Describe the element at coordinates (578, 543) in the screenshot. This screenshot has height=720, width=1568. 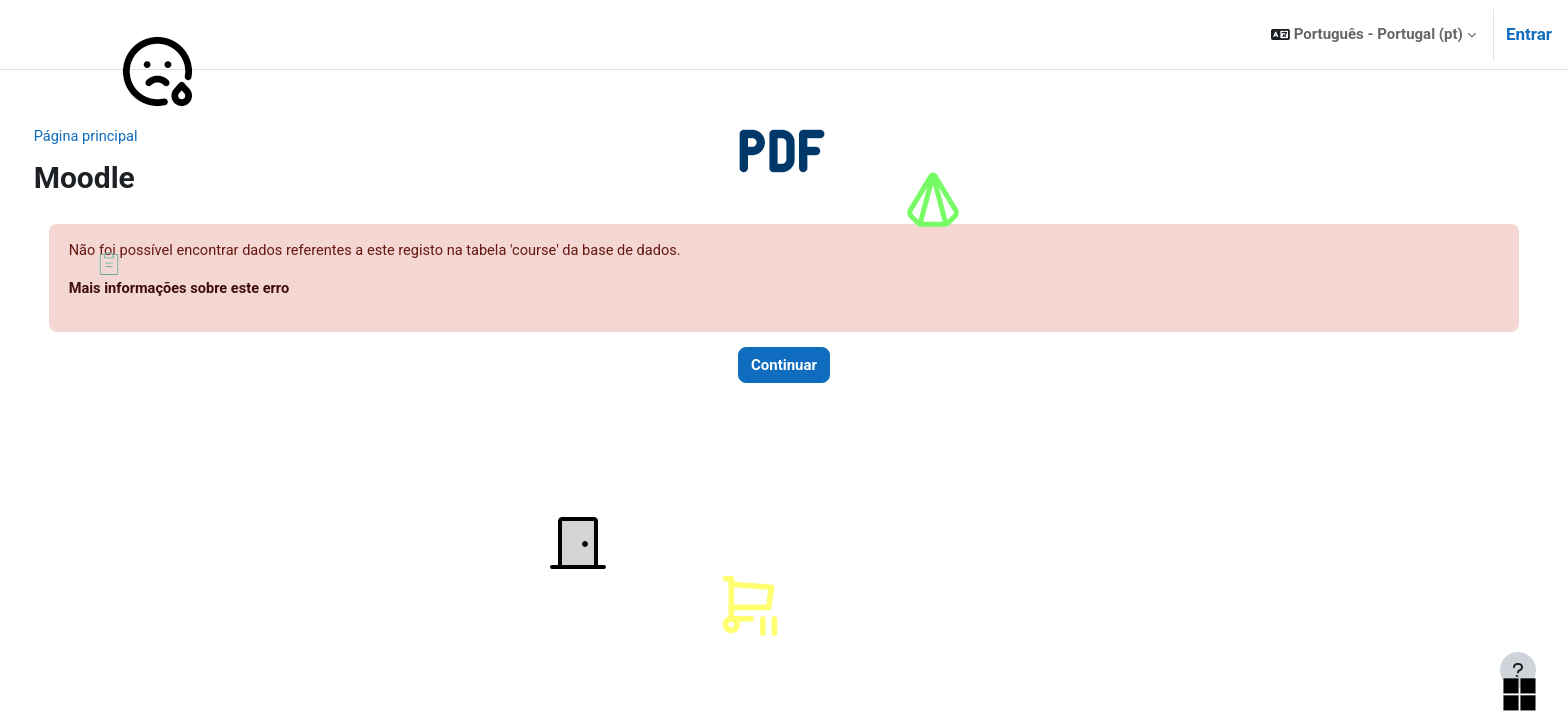
I see `exit or log out of the application` at that location.